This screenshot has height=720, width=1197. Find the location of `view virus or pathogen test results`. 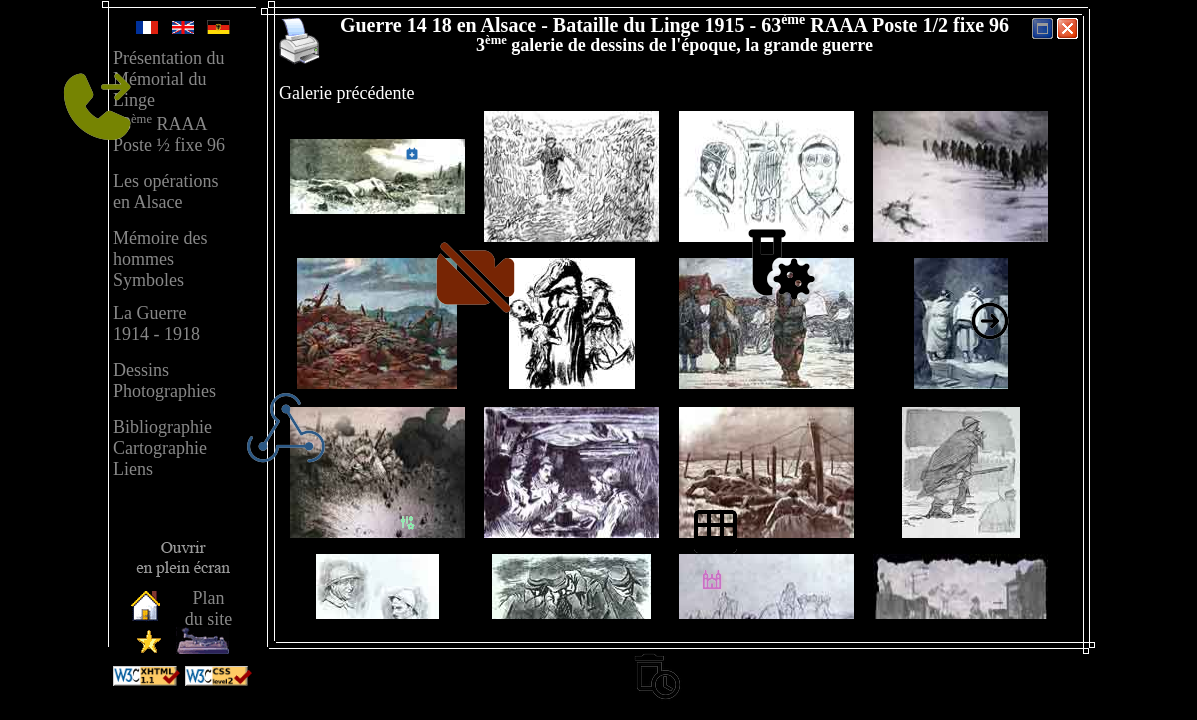

view virus or pathogen test results is located at coordinates (777, 262).